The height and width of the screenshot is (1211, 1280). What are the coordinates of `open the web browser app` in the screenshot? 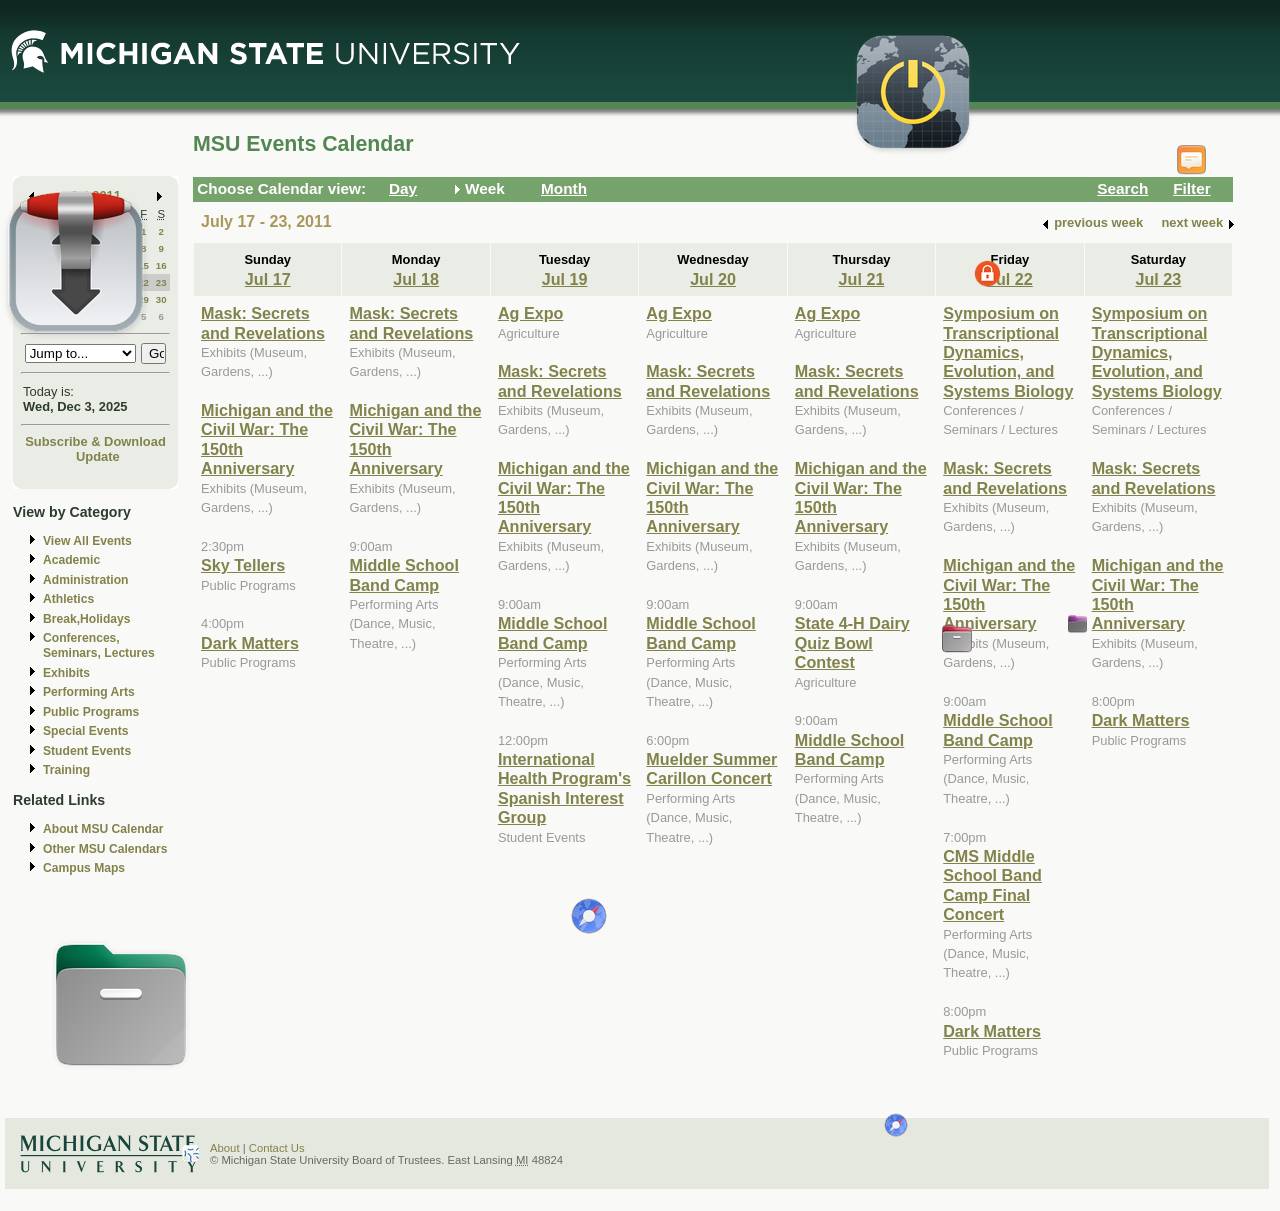 It's located at (896, 1125).